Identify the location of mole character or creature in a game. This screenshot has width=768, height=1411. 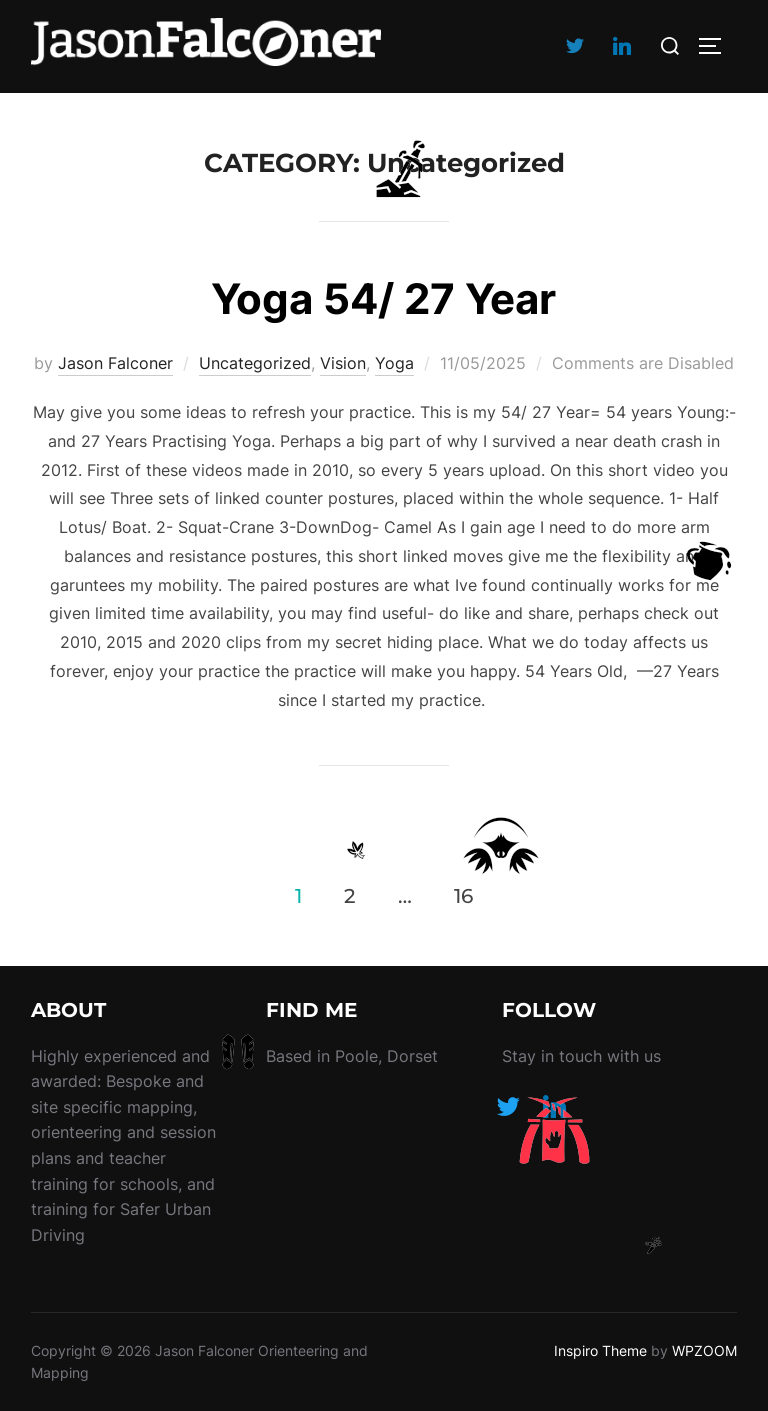
(501, 841).